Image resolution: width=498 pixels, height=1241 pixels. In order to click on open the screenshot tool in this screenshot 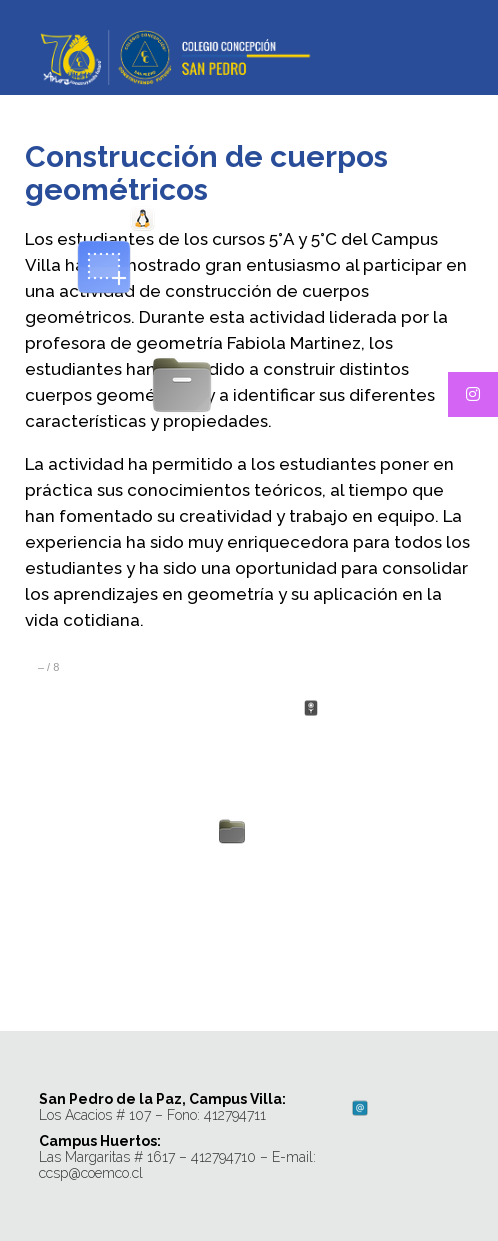, I will do `click(104, 267)`.